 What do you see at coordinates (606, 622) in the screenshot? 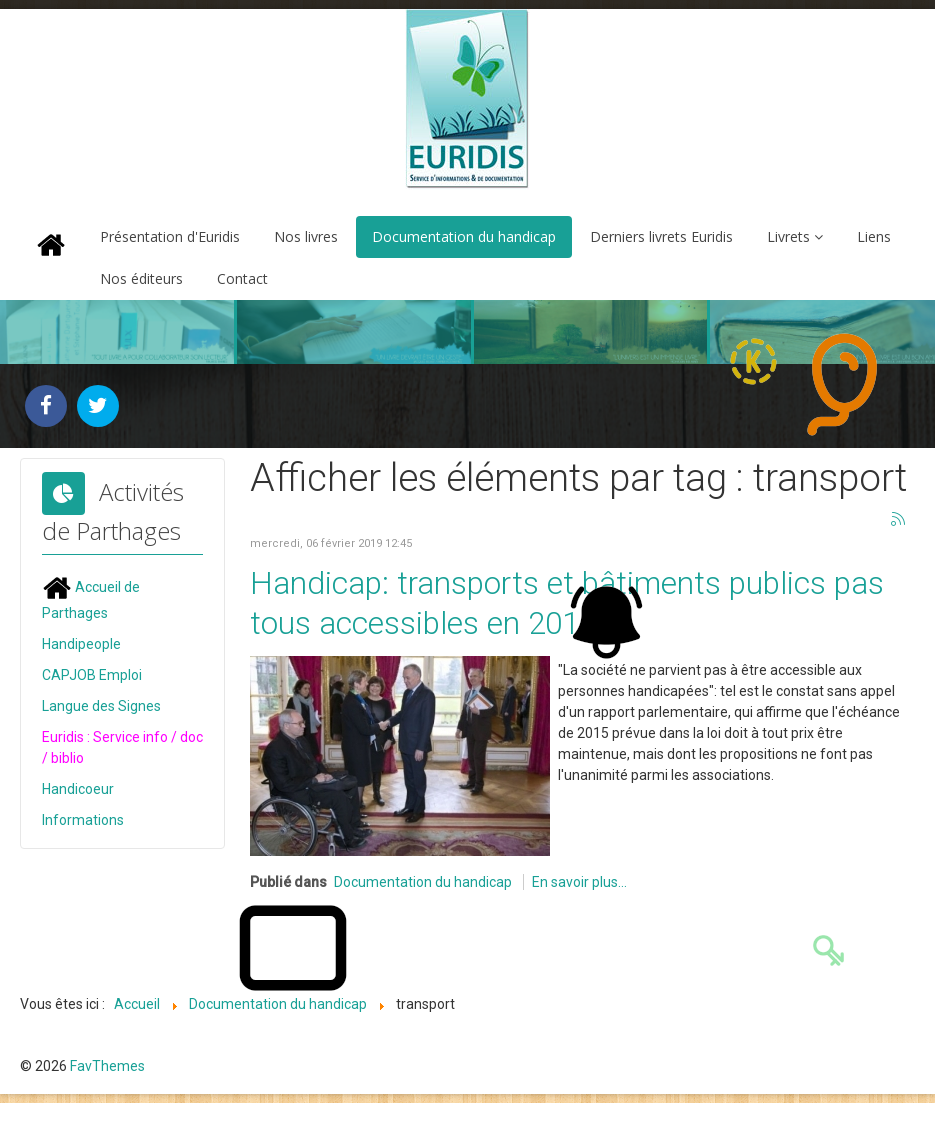
I see `new notification alert` at bounding box center [606, 622].